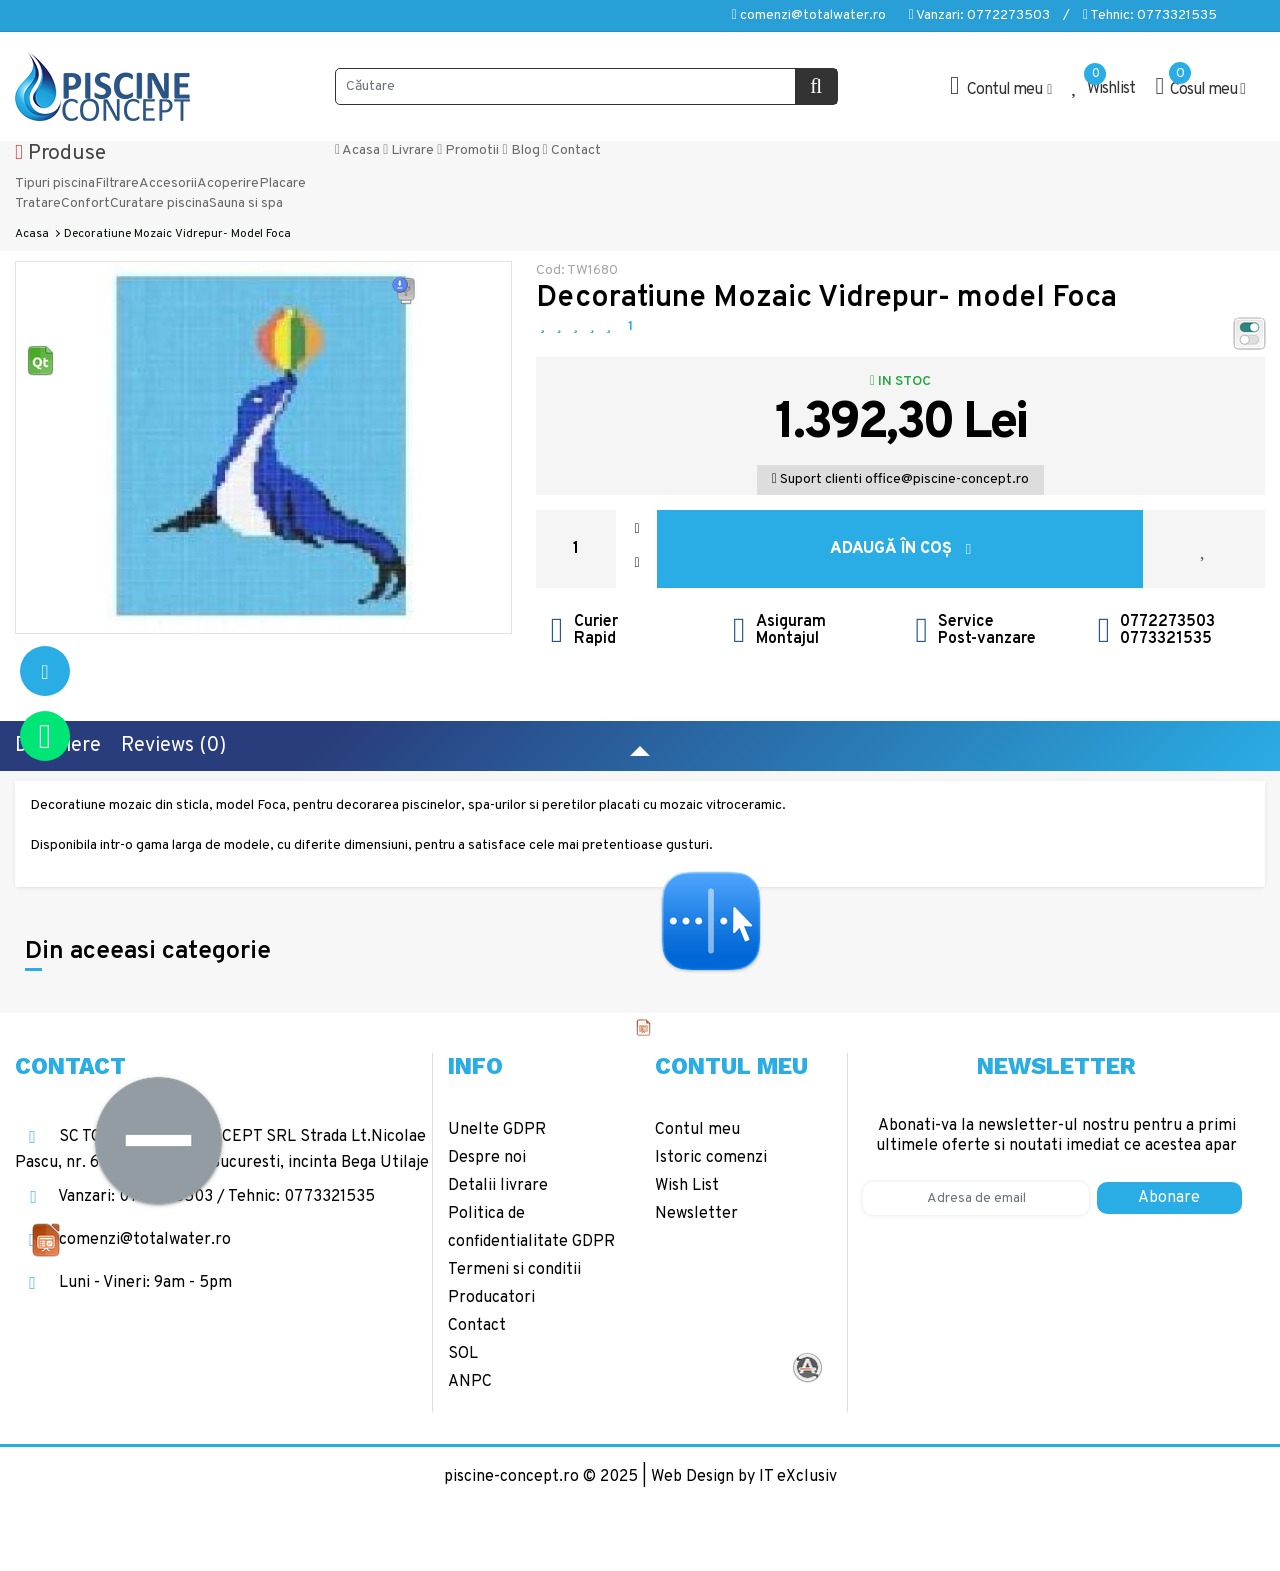  What do you see at coordinates (158, 1140) in the screenshot?
I see `indicates file excluded from dropbox selective sync` at bounding box center [158, 1140].